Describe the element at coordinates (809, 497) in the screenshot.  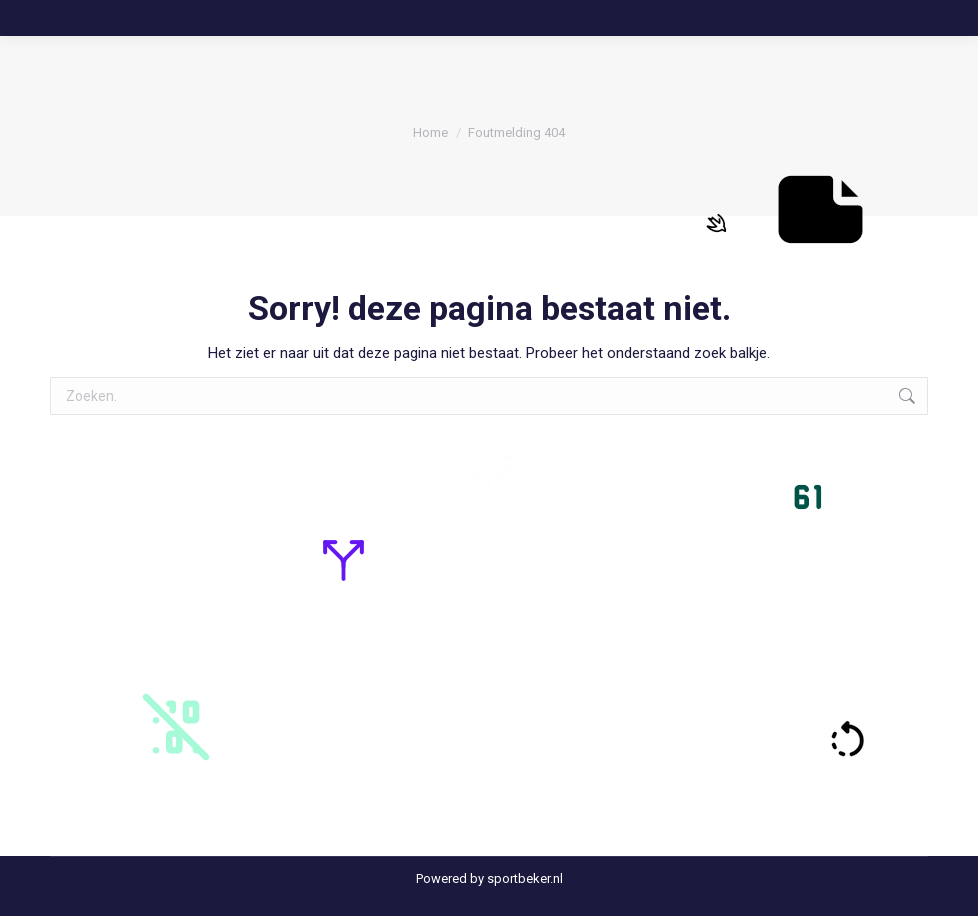
I see `displays the number 61 as a badge or counter` at that location.